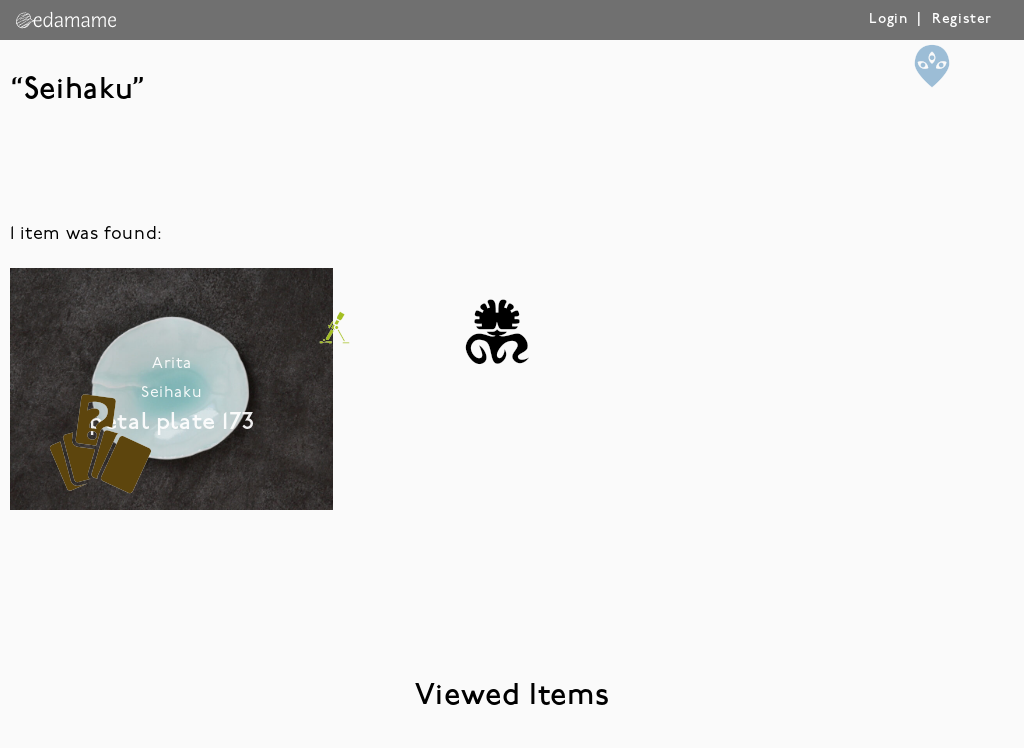  Describe the element at coordinates (932, 66) in the screenshot. I see `alien character or avatar selection` at that location.